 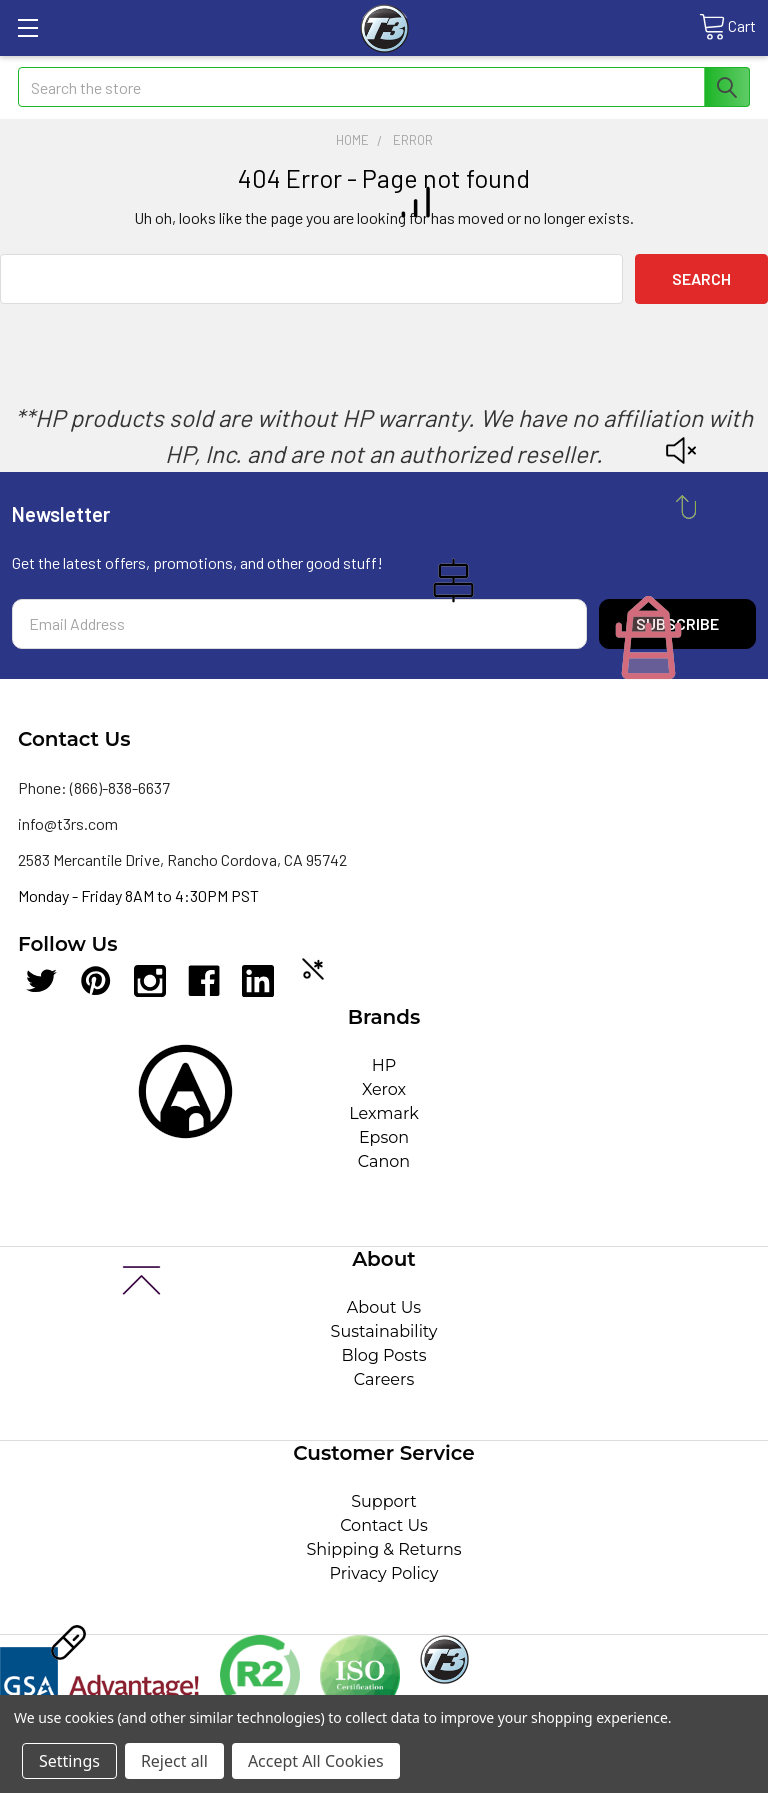 I want to click on align objects to horizontal center, so click(x=453, y=580).